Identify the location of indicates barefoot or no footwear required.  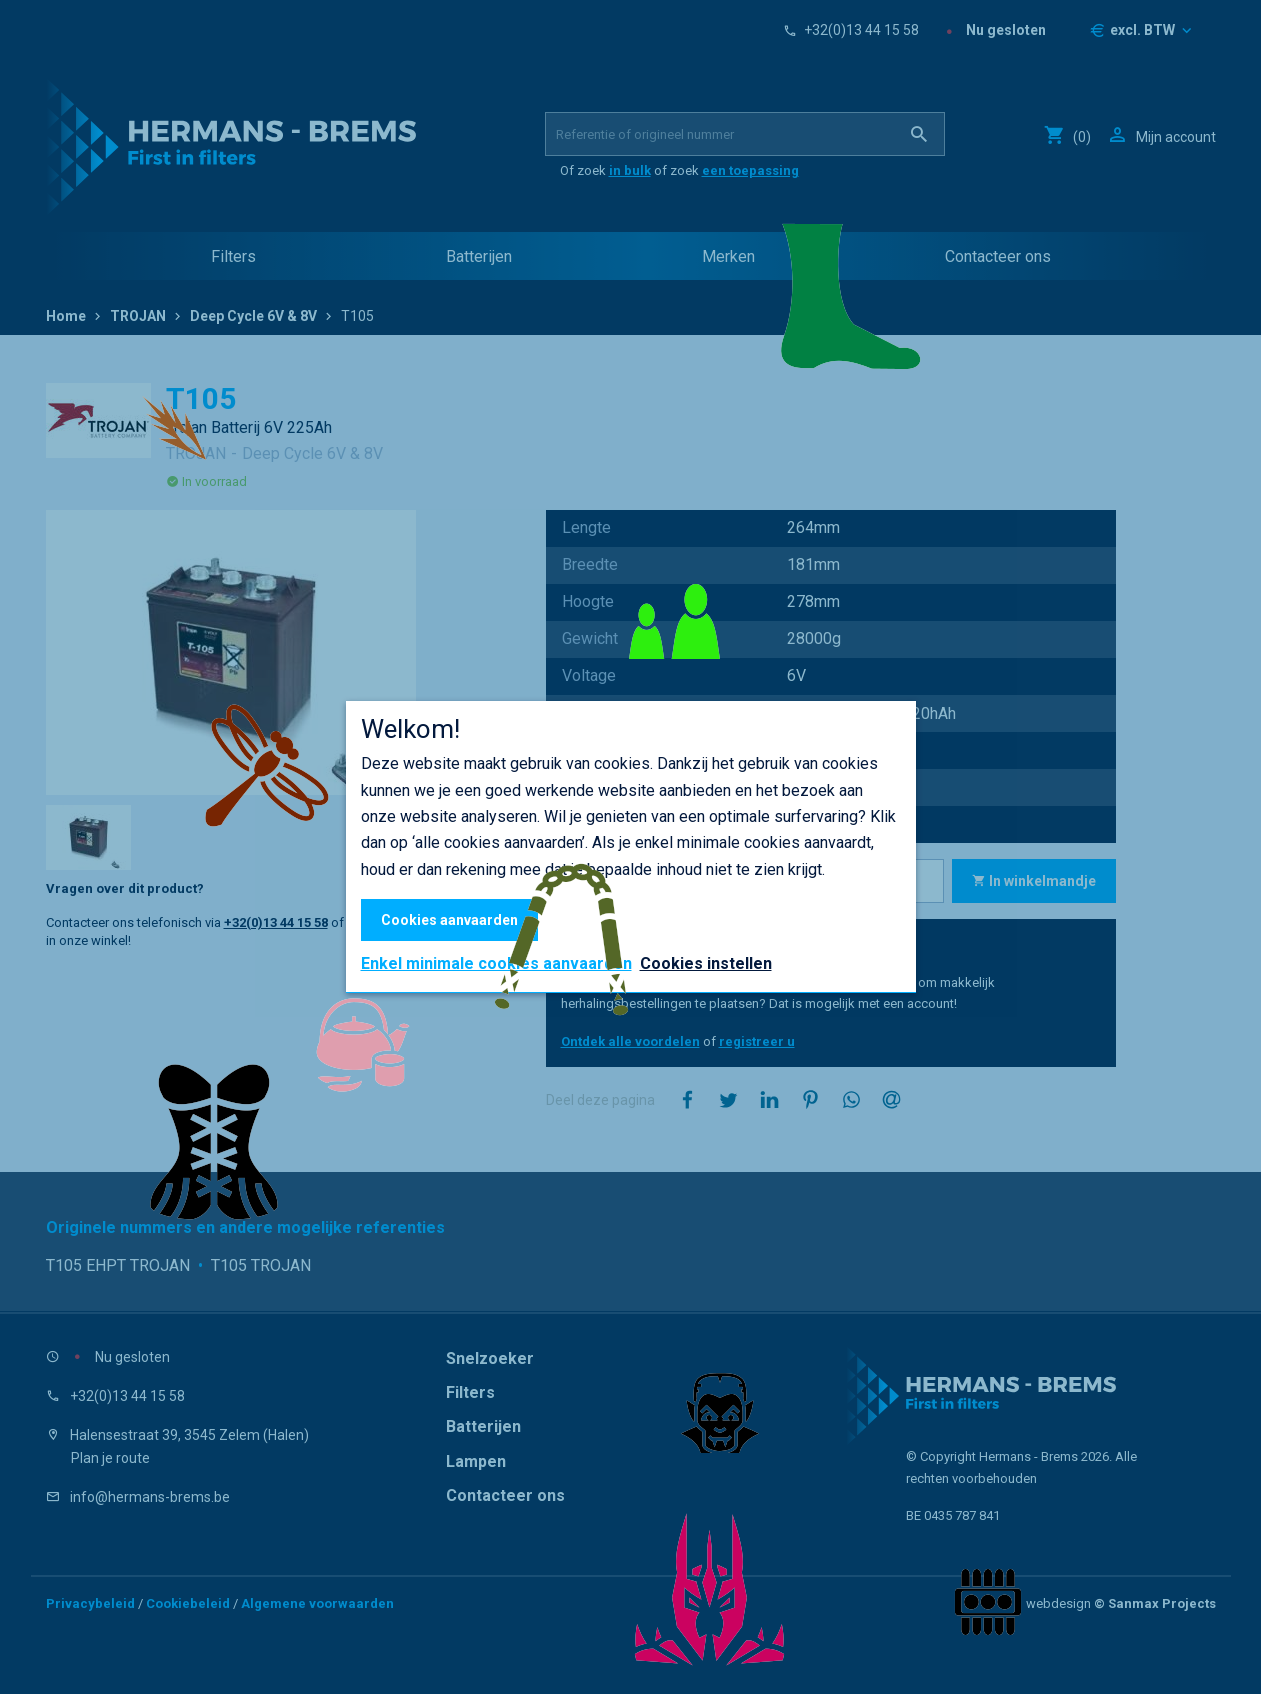
(847, 296).